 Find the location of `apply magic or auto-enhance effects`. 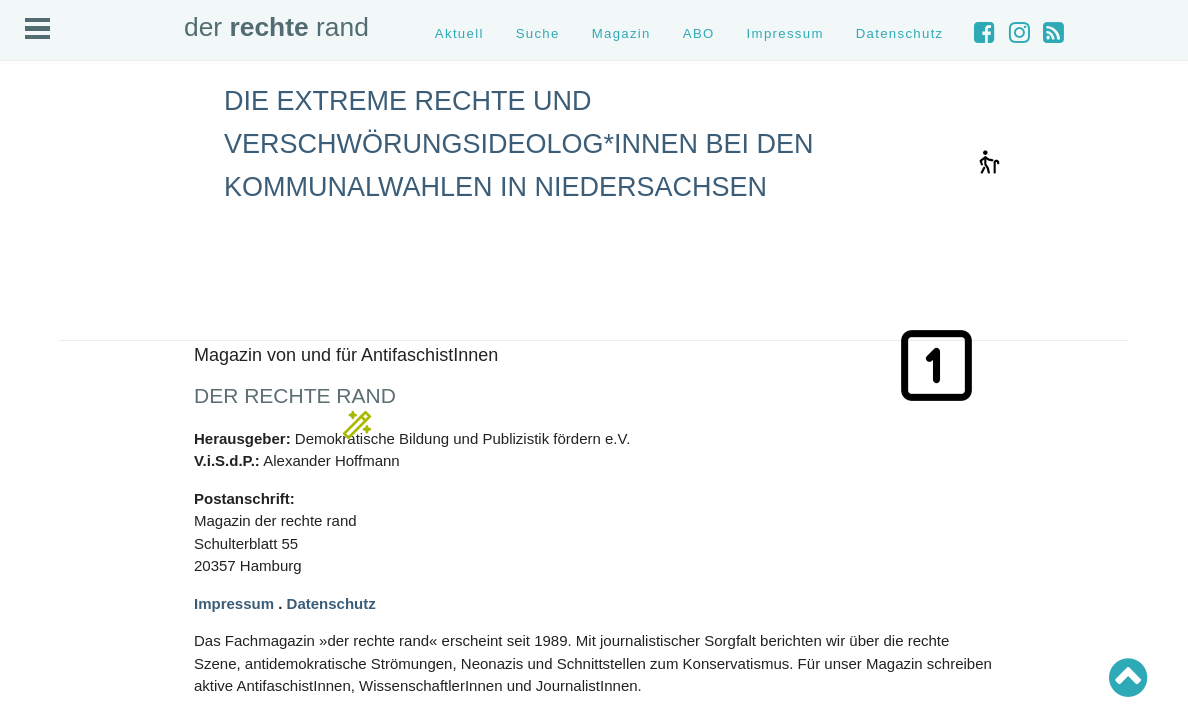

apply magic or auto-enhance effects is located at coordinates (357, 425).